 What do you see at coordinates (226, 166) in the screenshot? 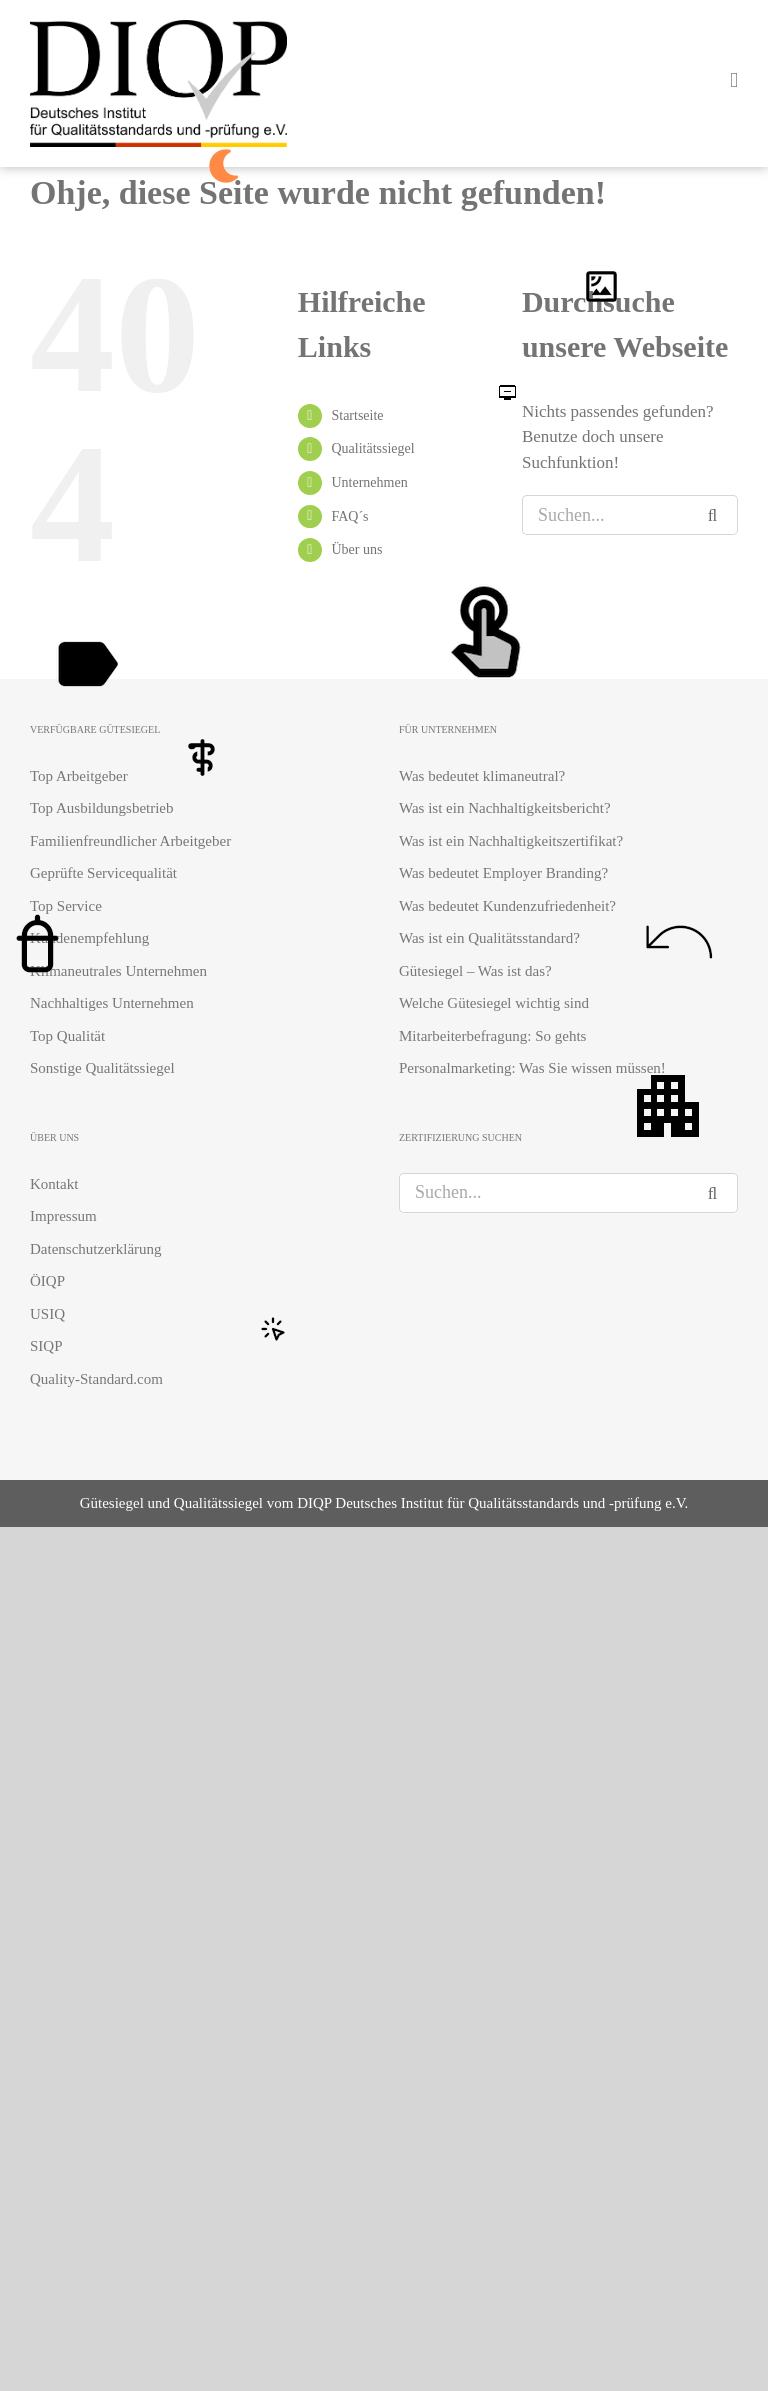
I see `toggle dark mode` at bounding box center [226, 166].